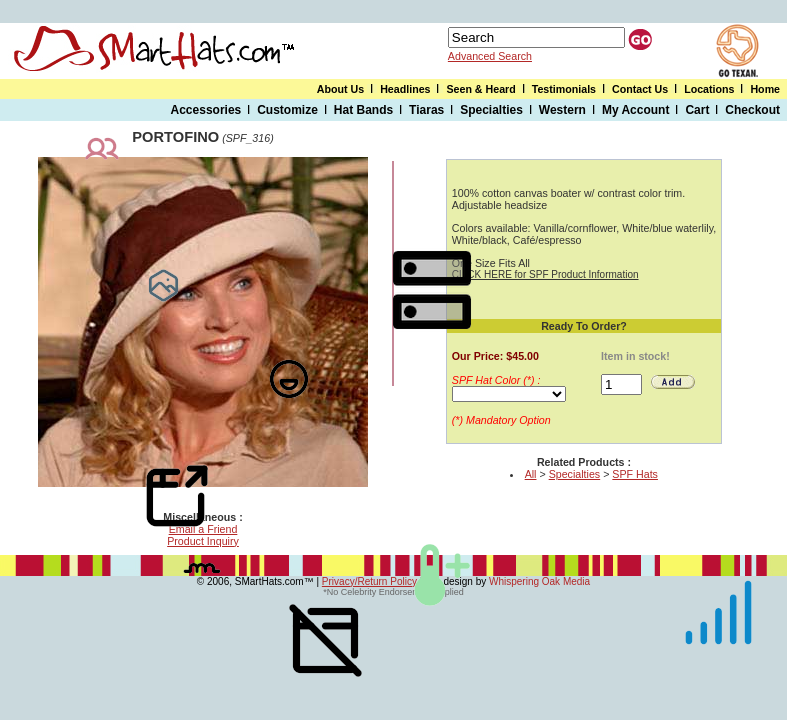 The height and width of the screenshot is (720, 787). What do you see at coordinates (163, 285) in the screenshot?
I see `view photos in hexagonal frame` at bounding box center [163, 285].